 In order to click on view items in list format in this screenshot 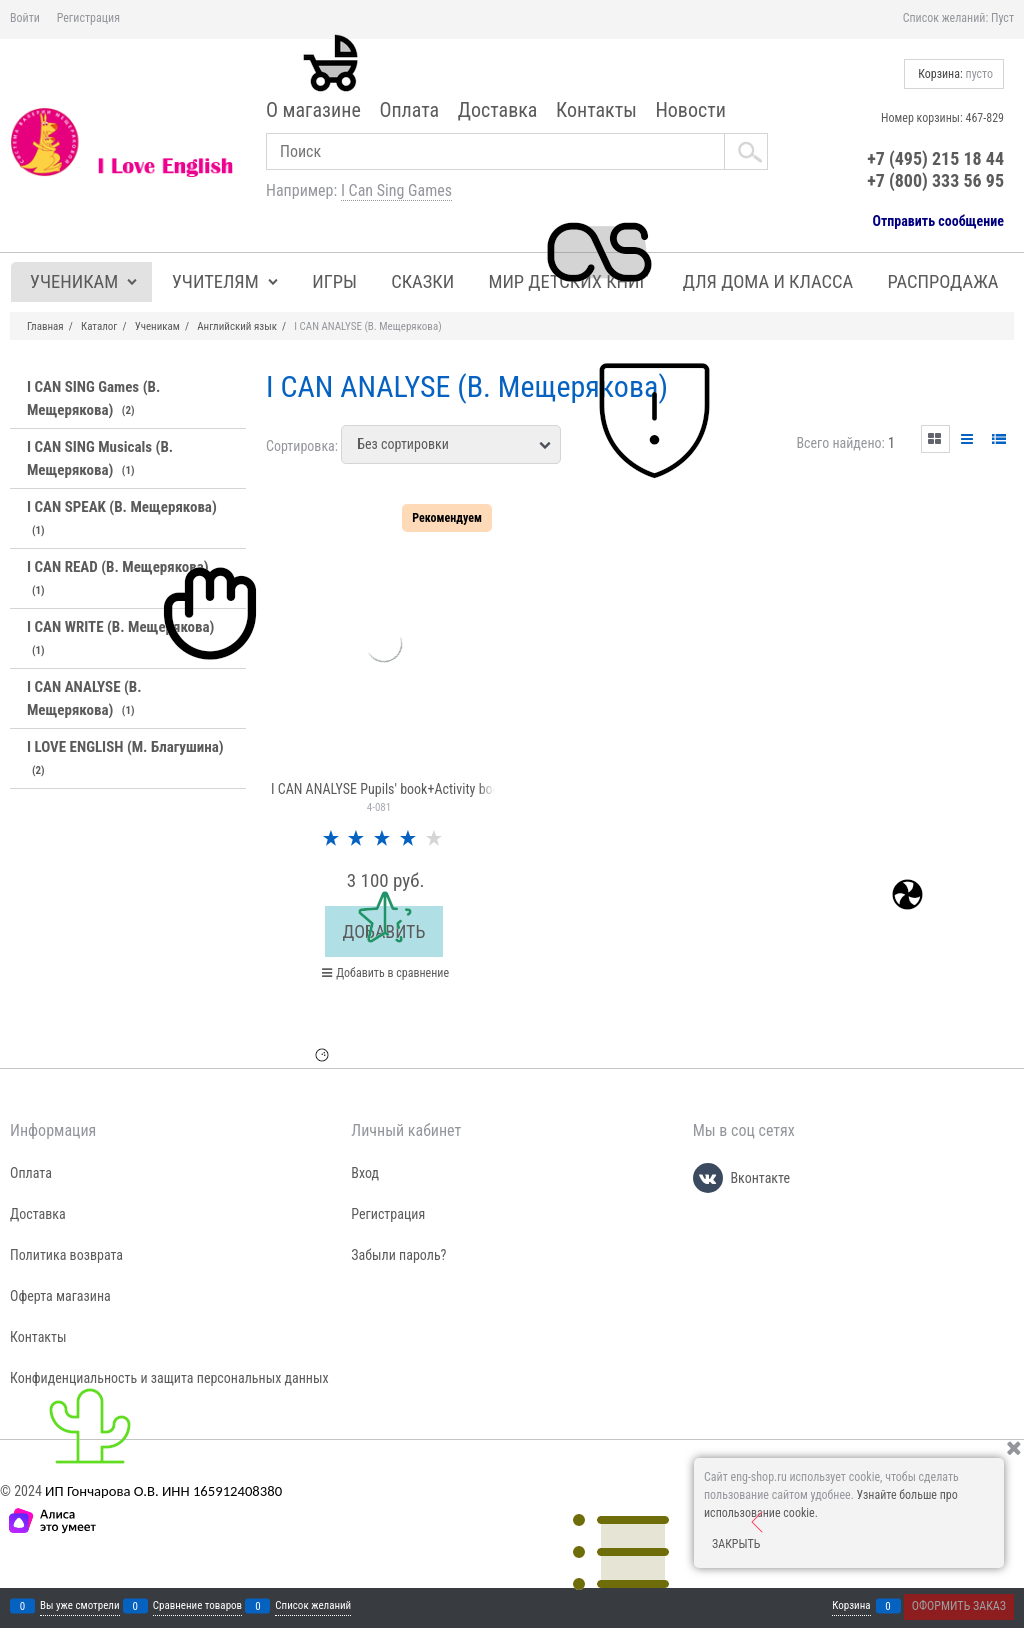, I will do `click(621, 1552)`.